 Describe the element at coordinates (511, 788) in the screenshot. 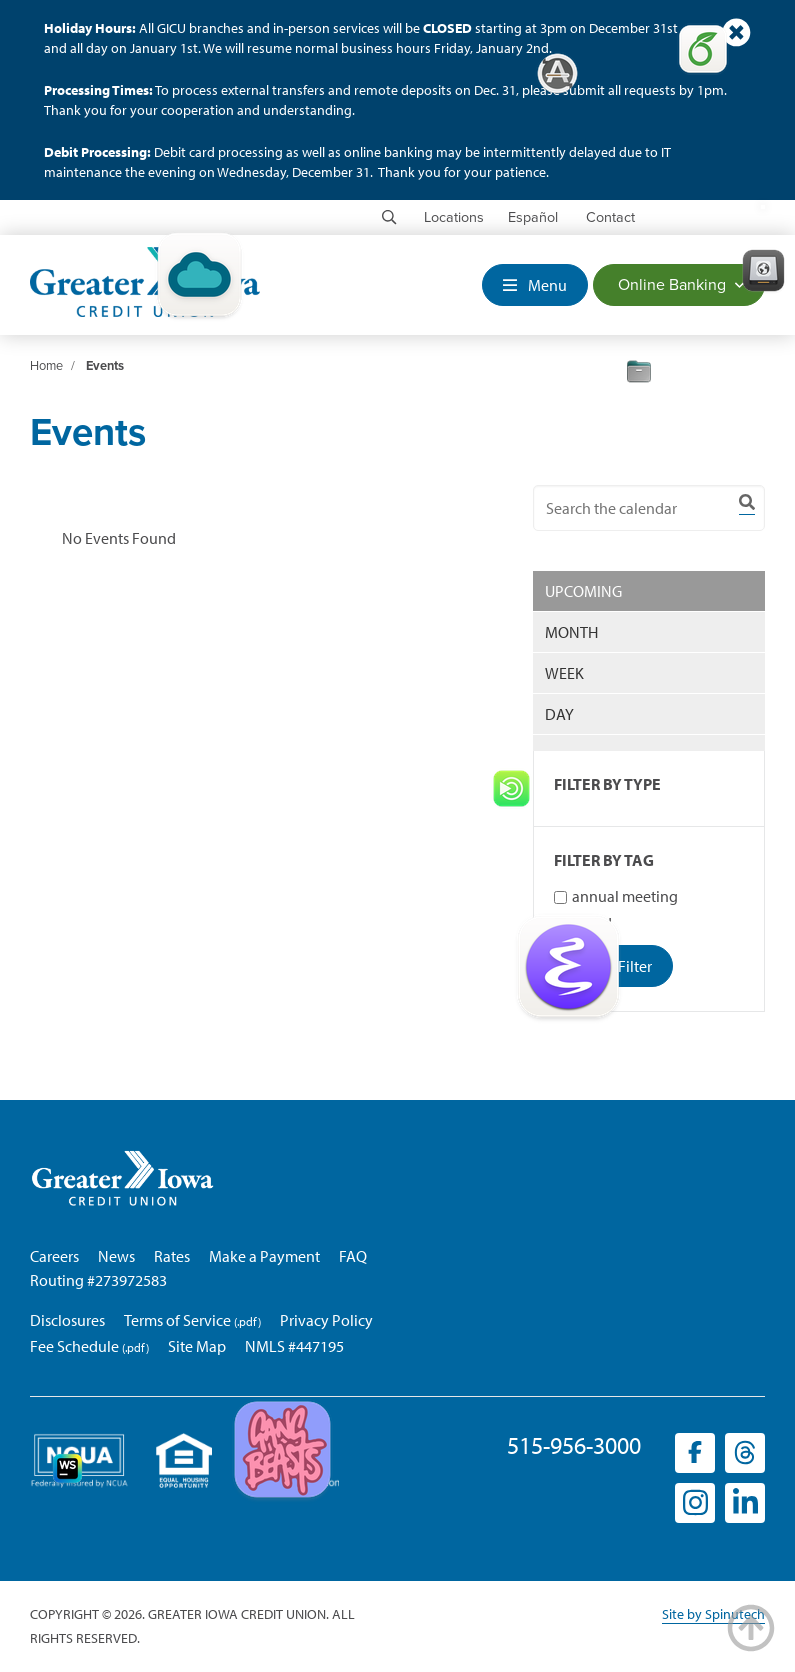

I see `open the mate desktop environment app` at that location.